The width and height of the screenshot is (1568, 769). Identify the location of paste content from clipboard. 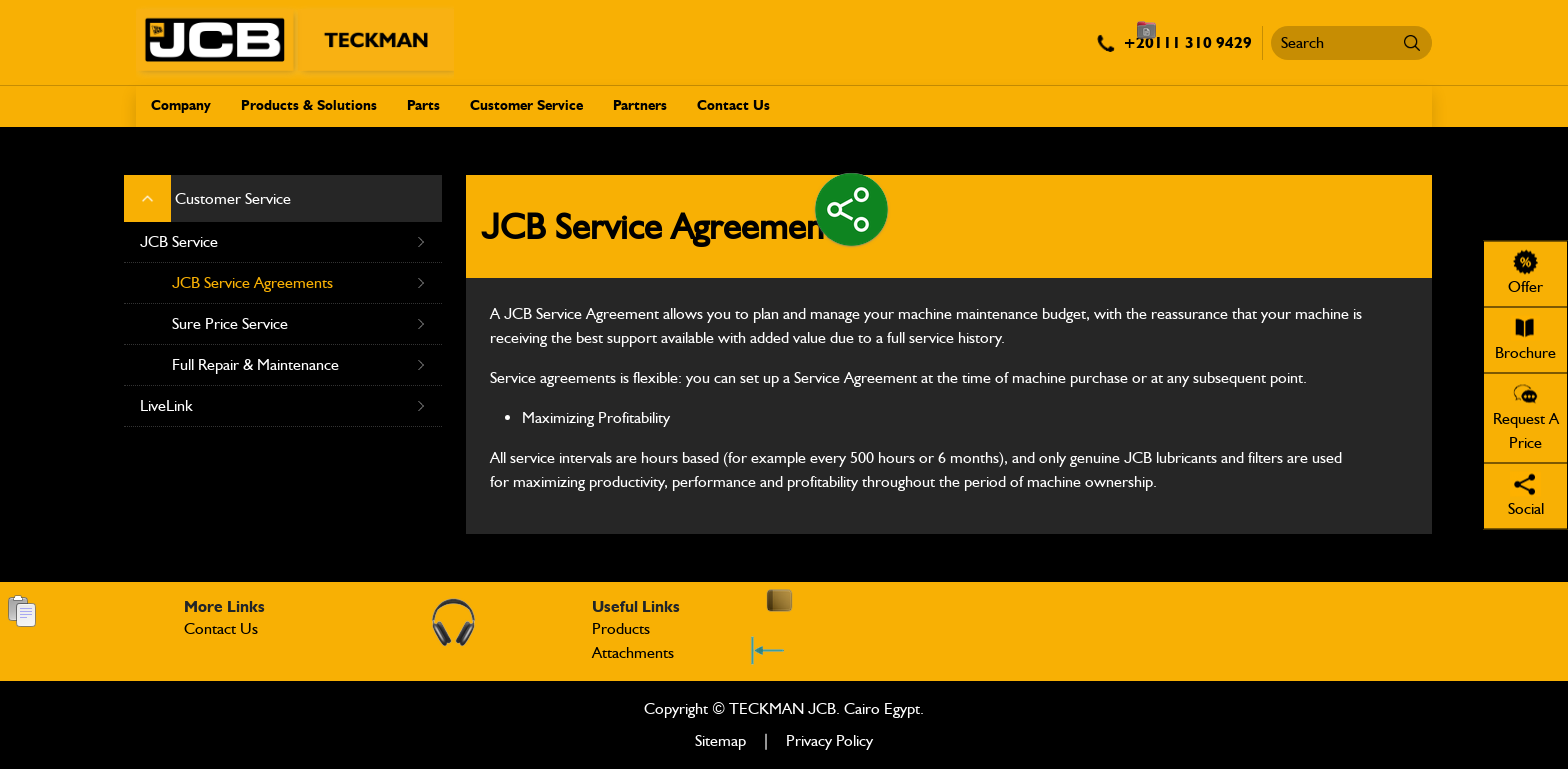
(22, 611).